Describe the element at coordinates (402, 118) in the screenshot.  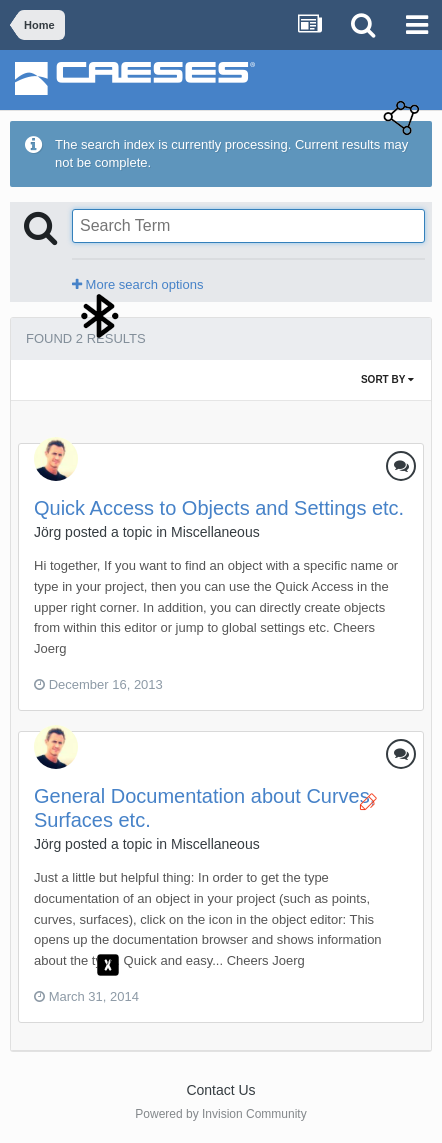
I see `access polygon or shape drawing tool` at that location.